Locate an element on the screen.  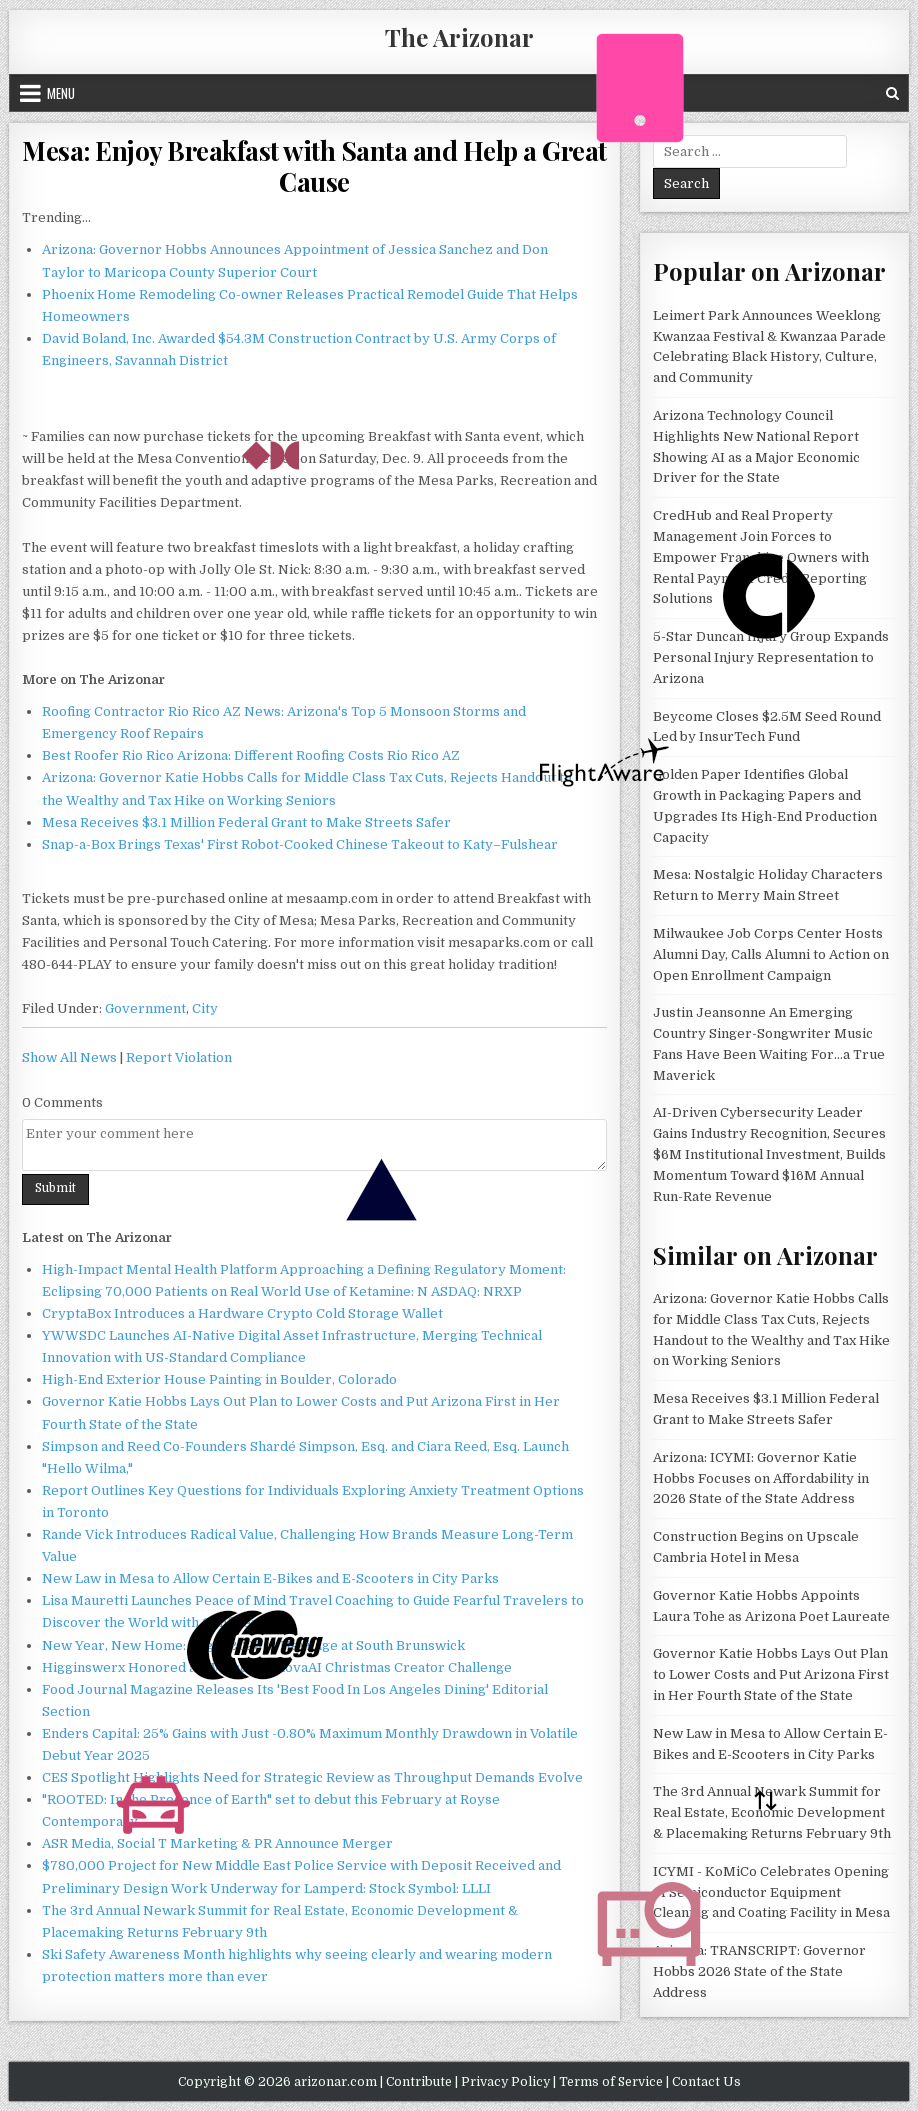
start a presentation or slideshow is located at coordinates (649, 1924).